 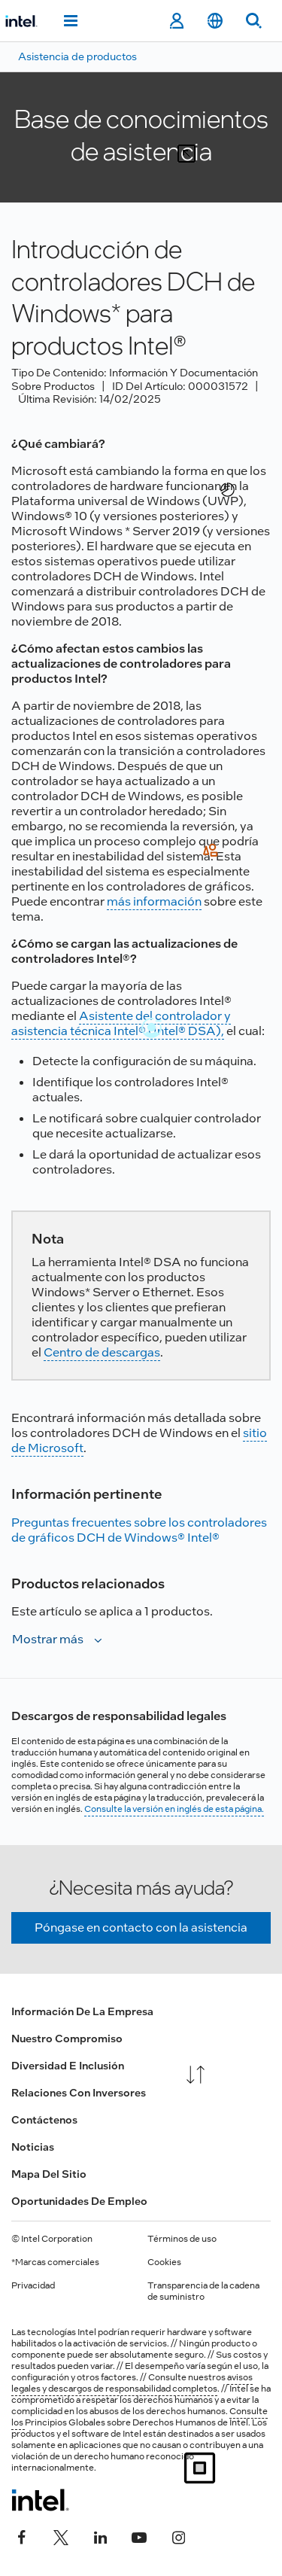 What do you see at coordinates (151, 1028) in the screenshot?
I see `remove a user from your contacts` at bounding box center [151, 1028].